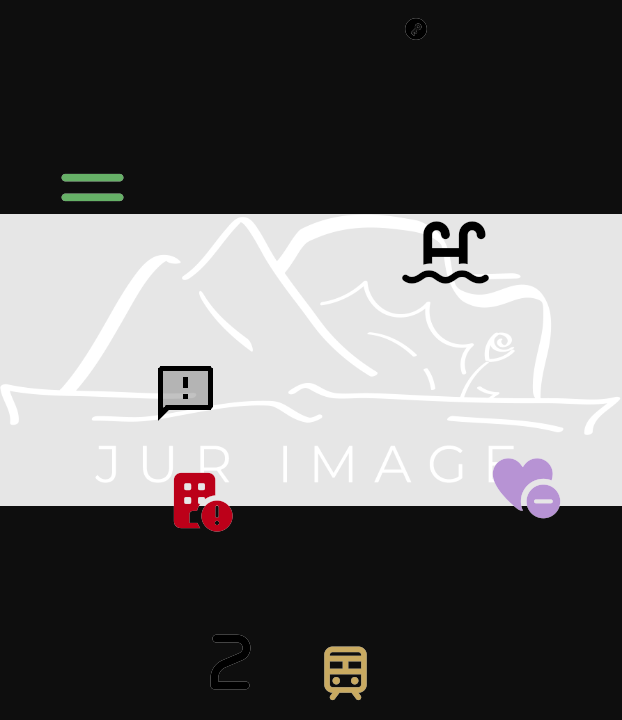 The height and width of the screenshot is (720, 622). What do you see at coordinates (445, 252) in the screenshot?
I see `access pool or swimming facilities` at bounding box center [445, 252].